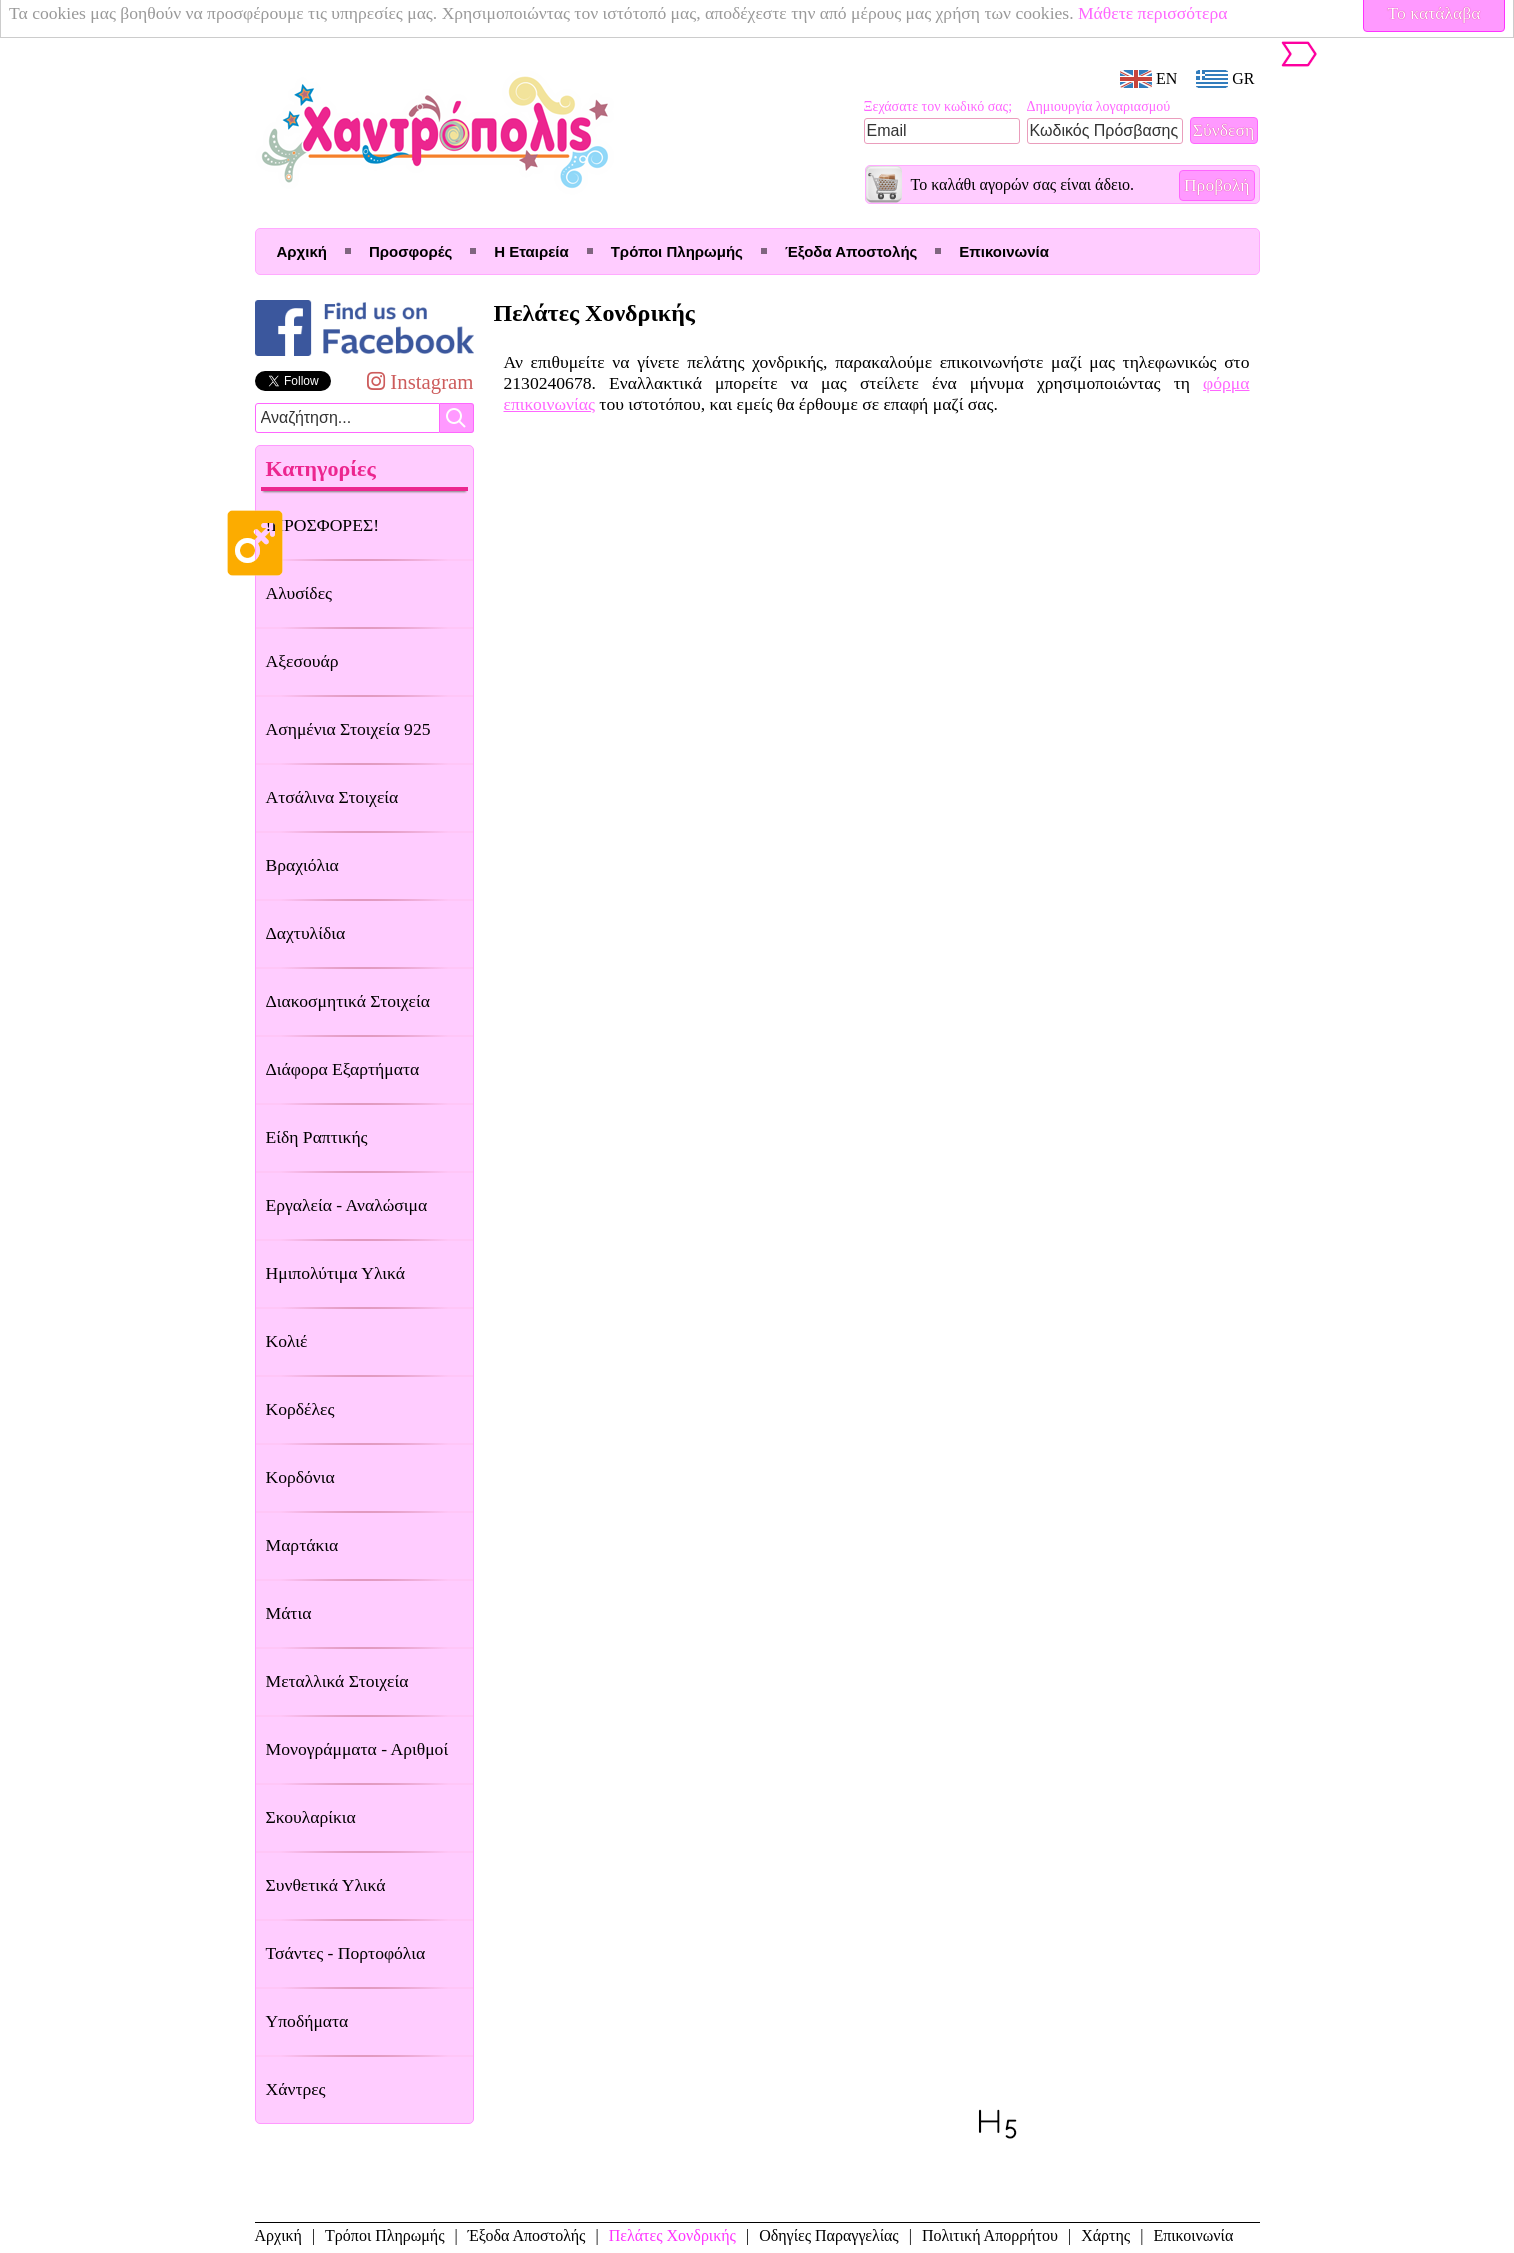 Image resolution: width=1514 pixels, height=2253 pixels. Describe the element at coordinates (255, 543) in the screenshot. I see `indicates transgender or gender-diverse identity option` at that location.